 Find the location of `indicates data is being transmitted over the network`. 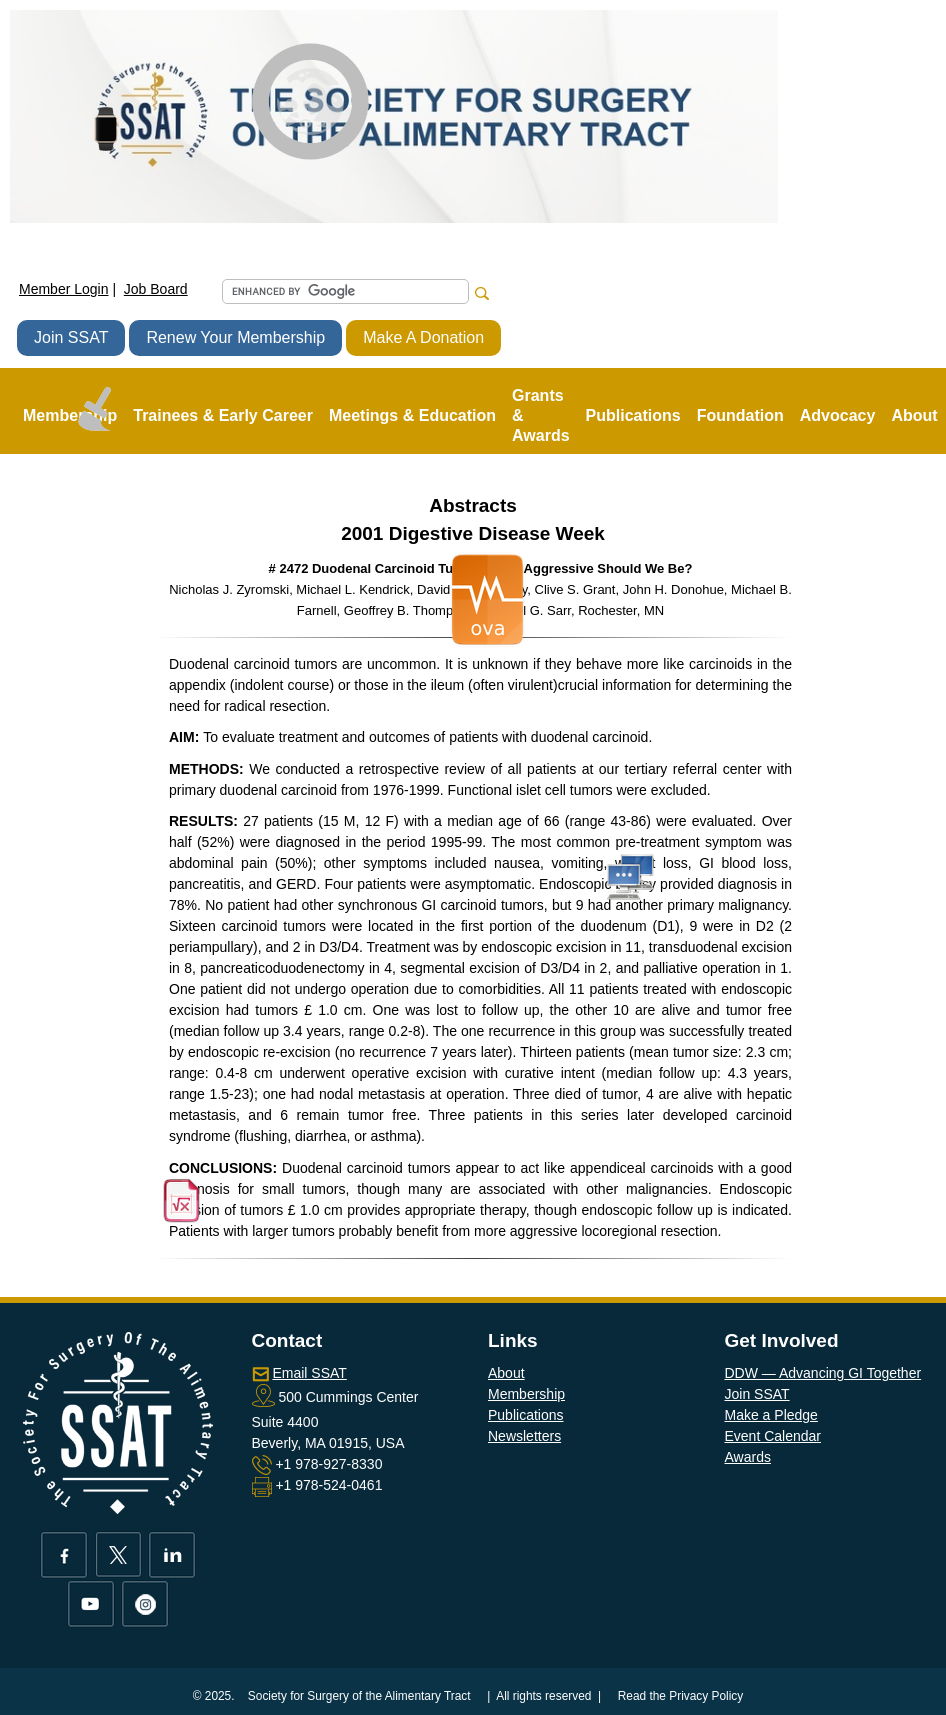

indicates data is being transmitted over the network is located at coordinates (630, 877).